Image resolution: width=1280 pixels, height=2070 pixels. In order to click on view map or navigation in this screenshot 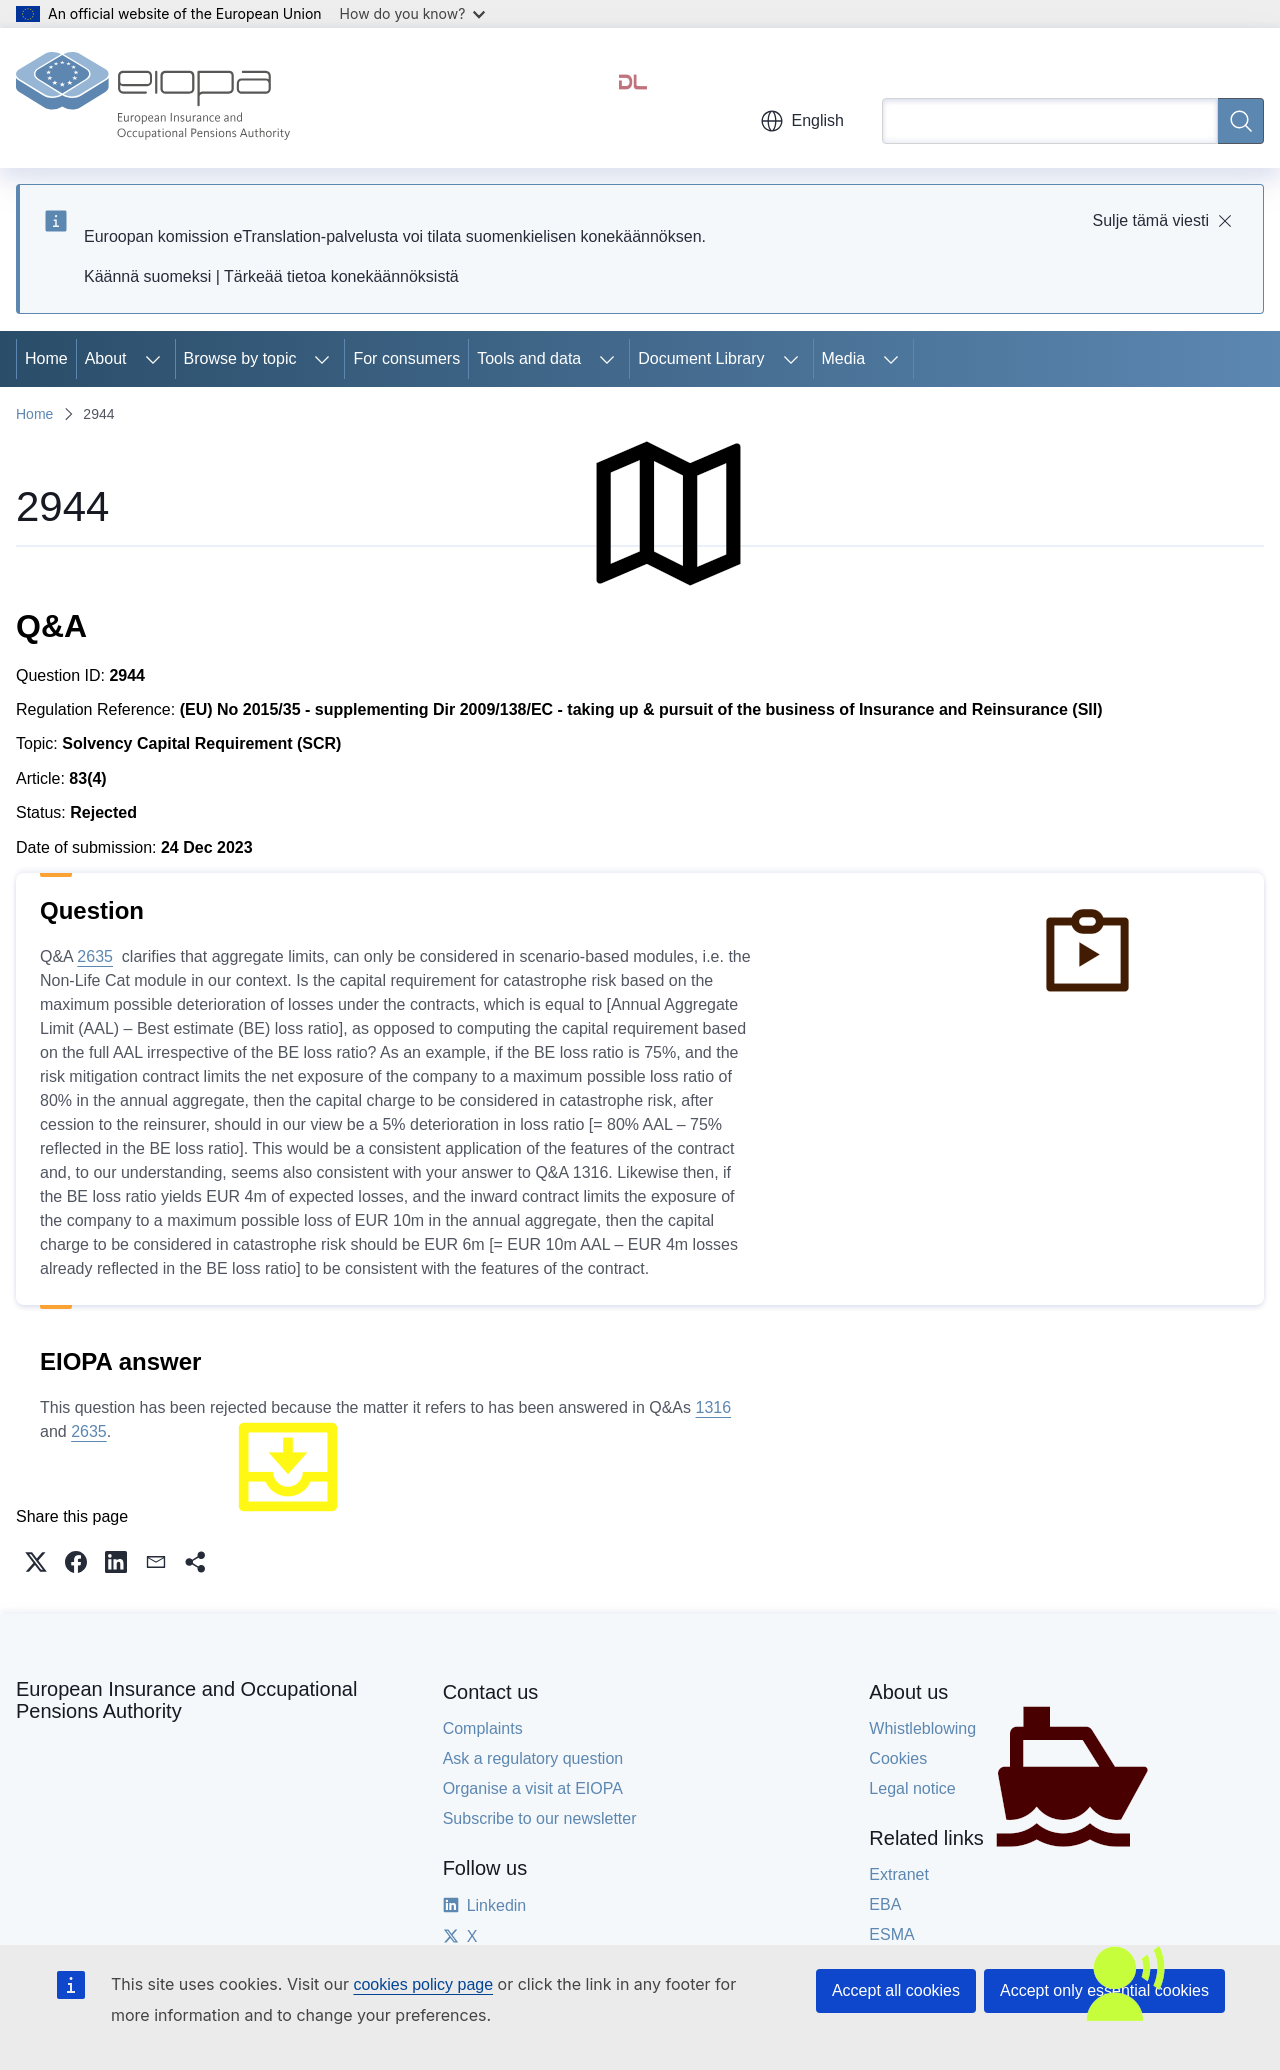, I will do `click(668, 513)`.